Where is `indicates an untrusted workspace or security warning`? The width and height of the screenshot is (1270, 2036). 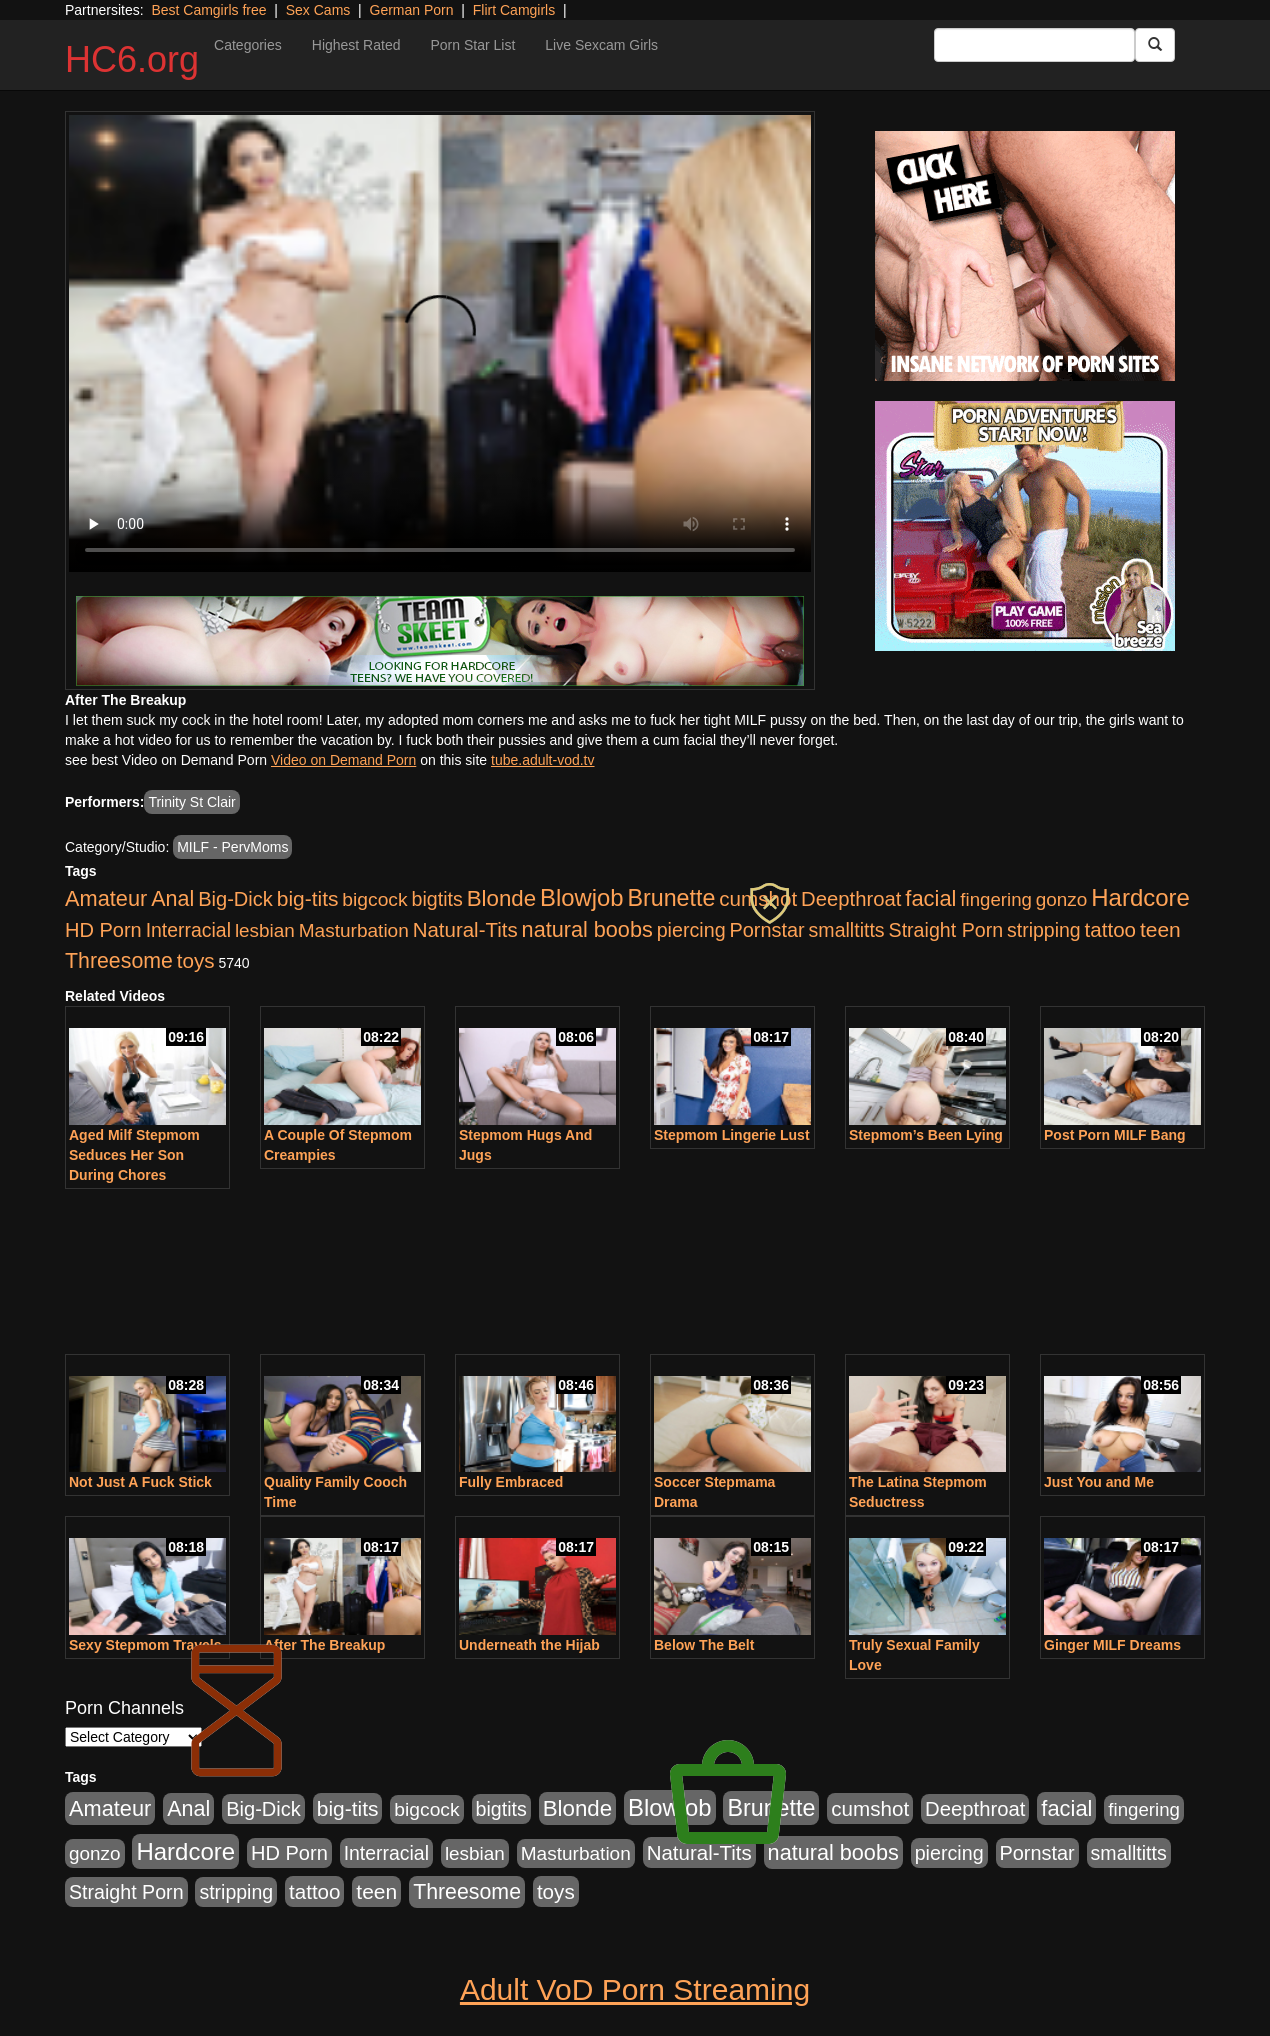 indicates an untrusted workspace or security warning is located at coordinates (769, 903).